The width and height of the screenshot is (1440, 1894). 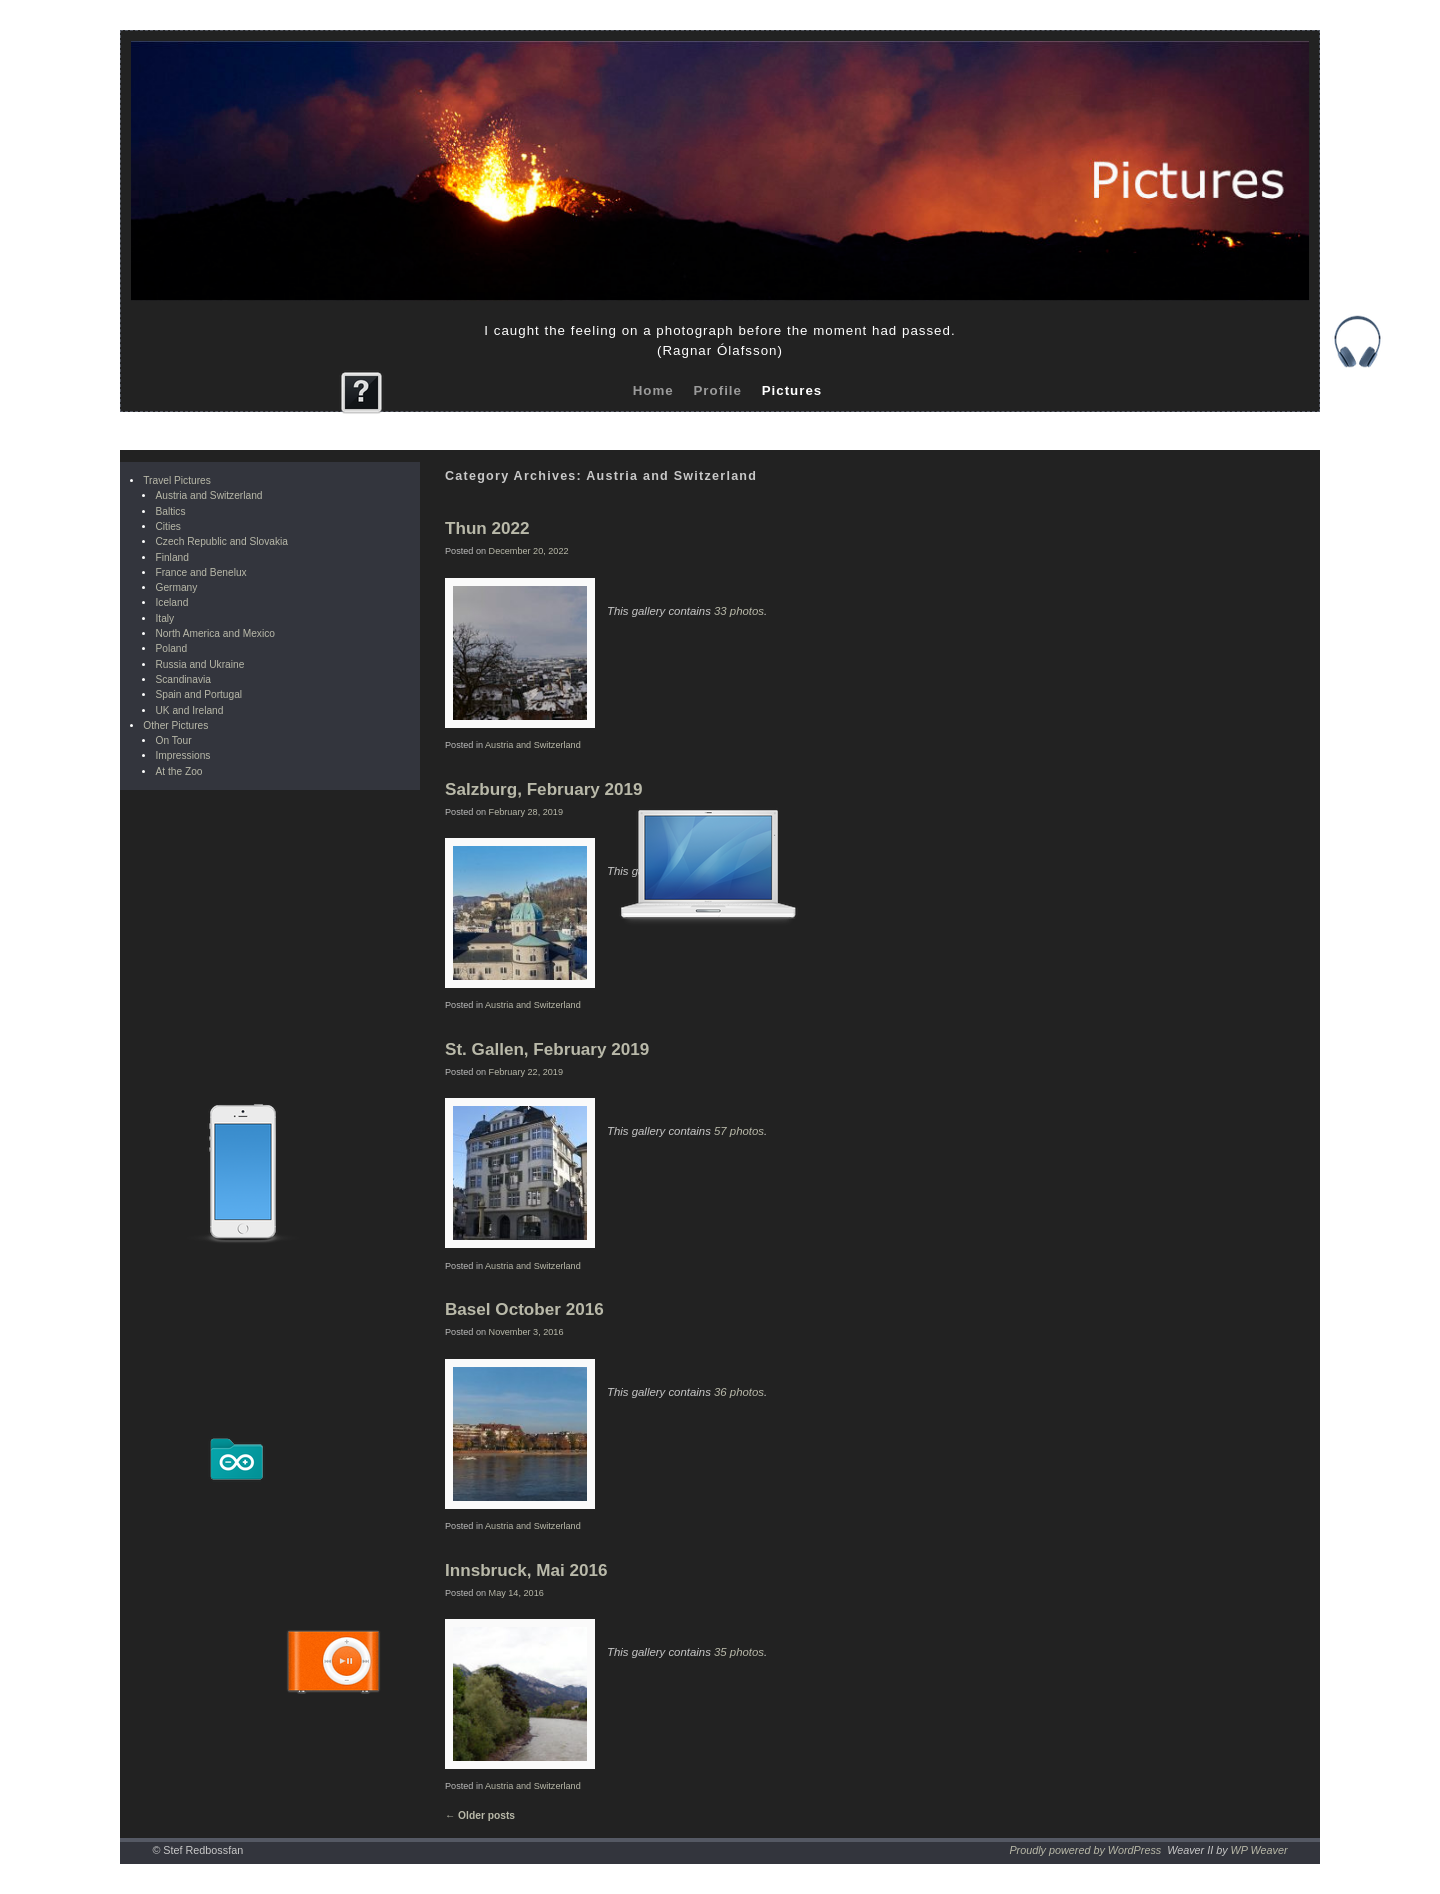 I want to click on iPod shuffle device connected, so click(x=333, y=1644).